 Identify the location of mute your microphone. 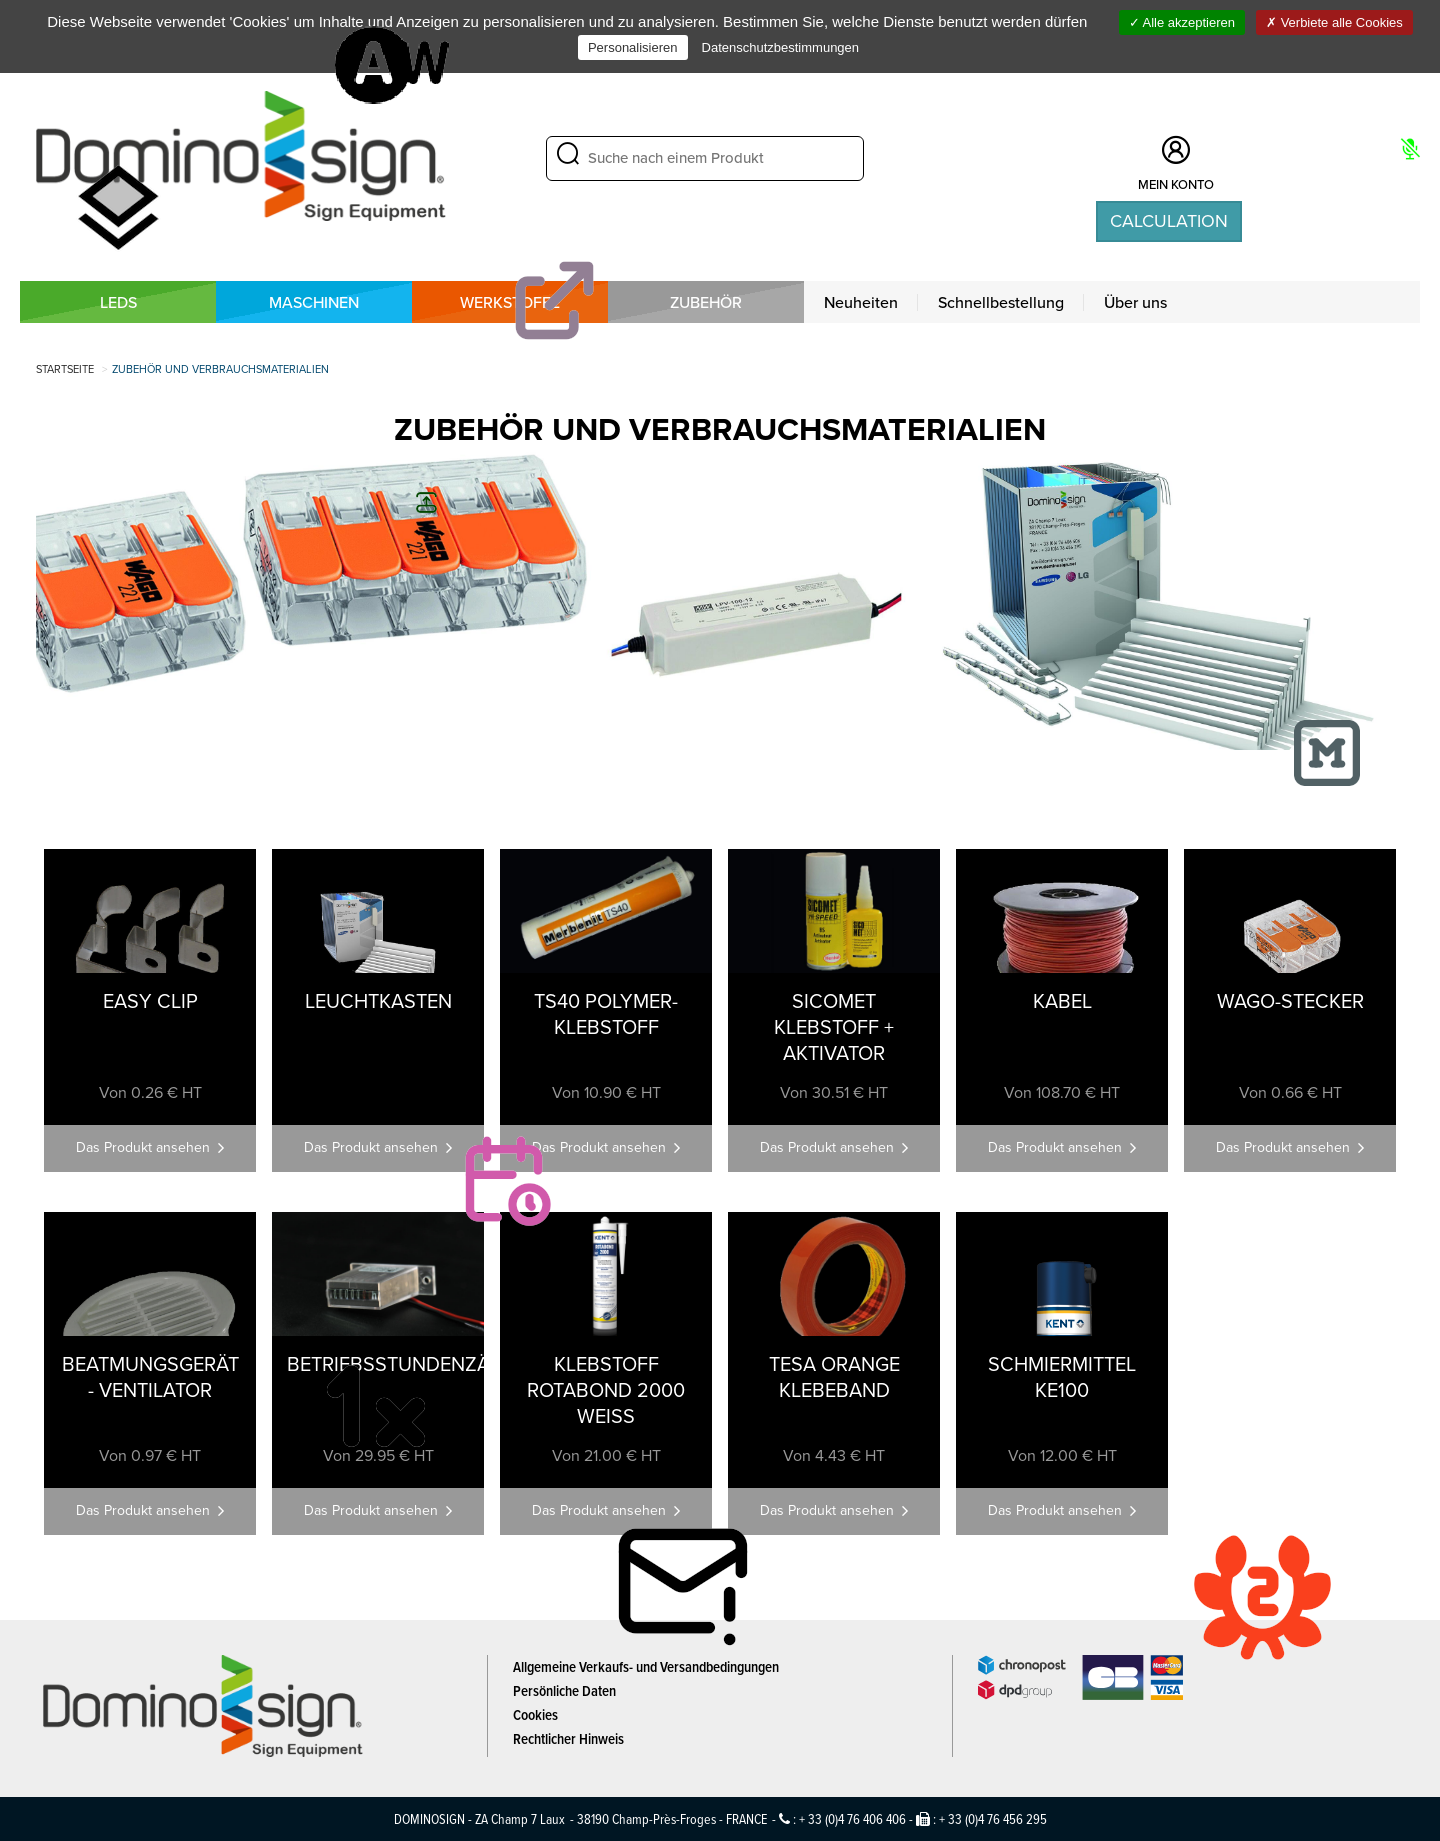
(1410, 149).